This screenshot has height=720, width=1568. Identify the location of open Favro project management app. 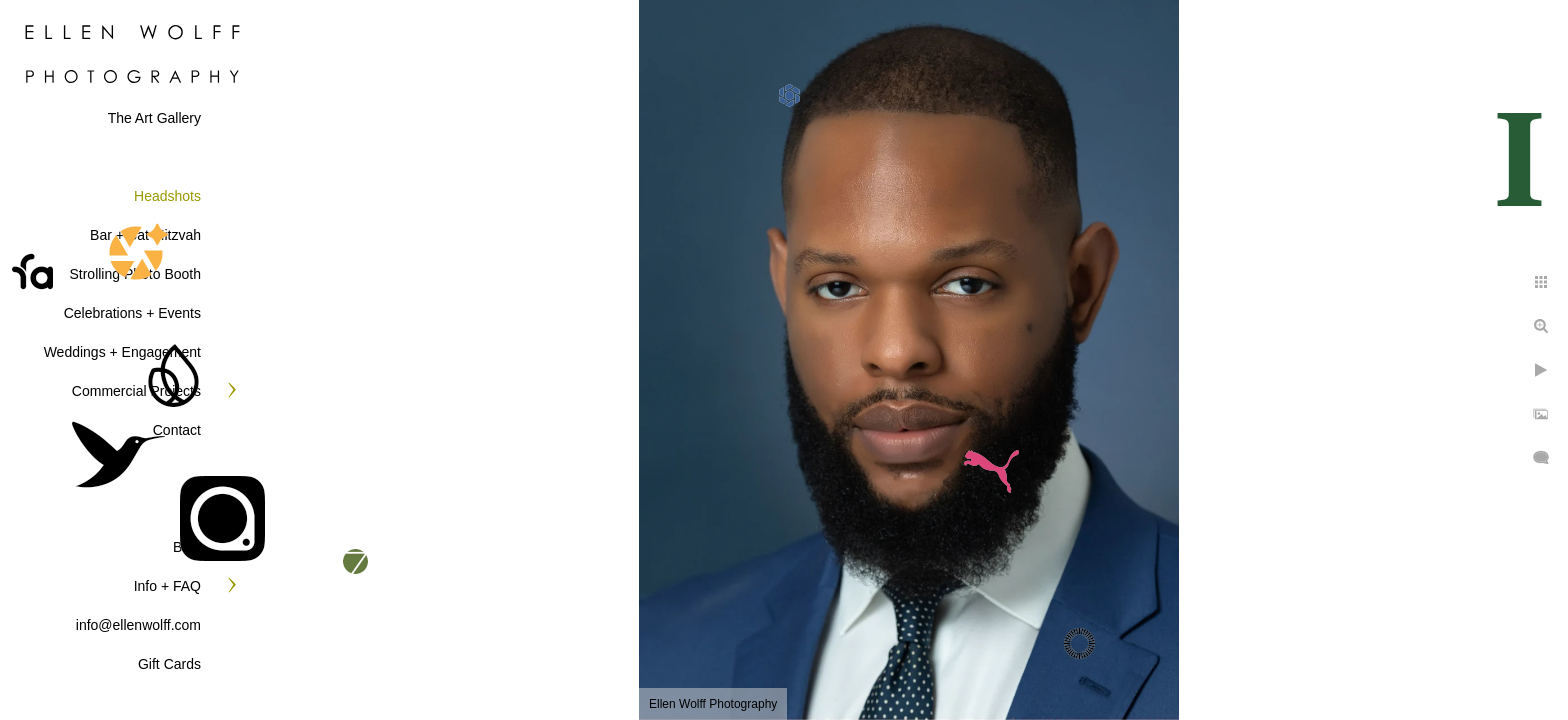
(32, 271).